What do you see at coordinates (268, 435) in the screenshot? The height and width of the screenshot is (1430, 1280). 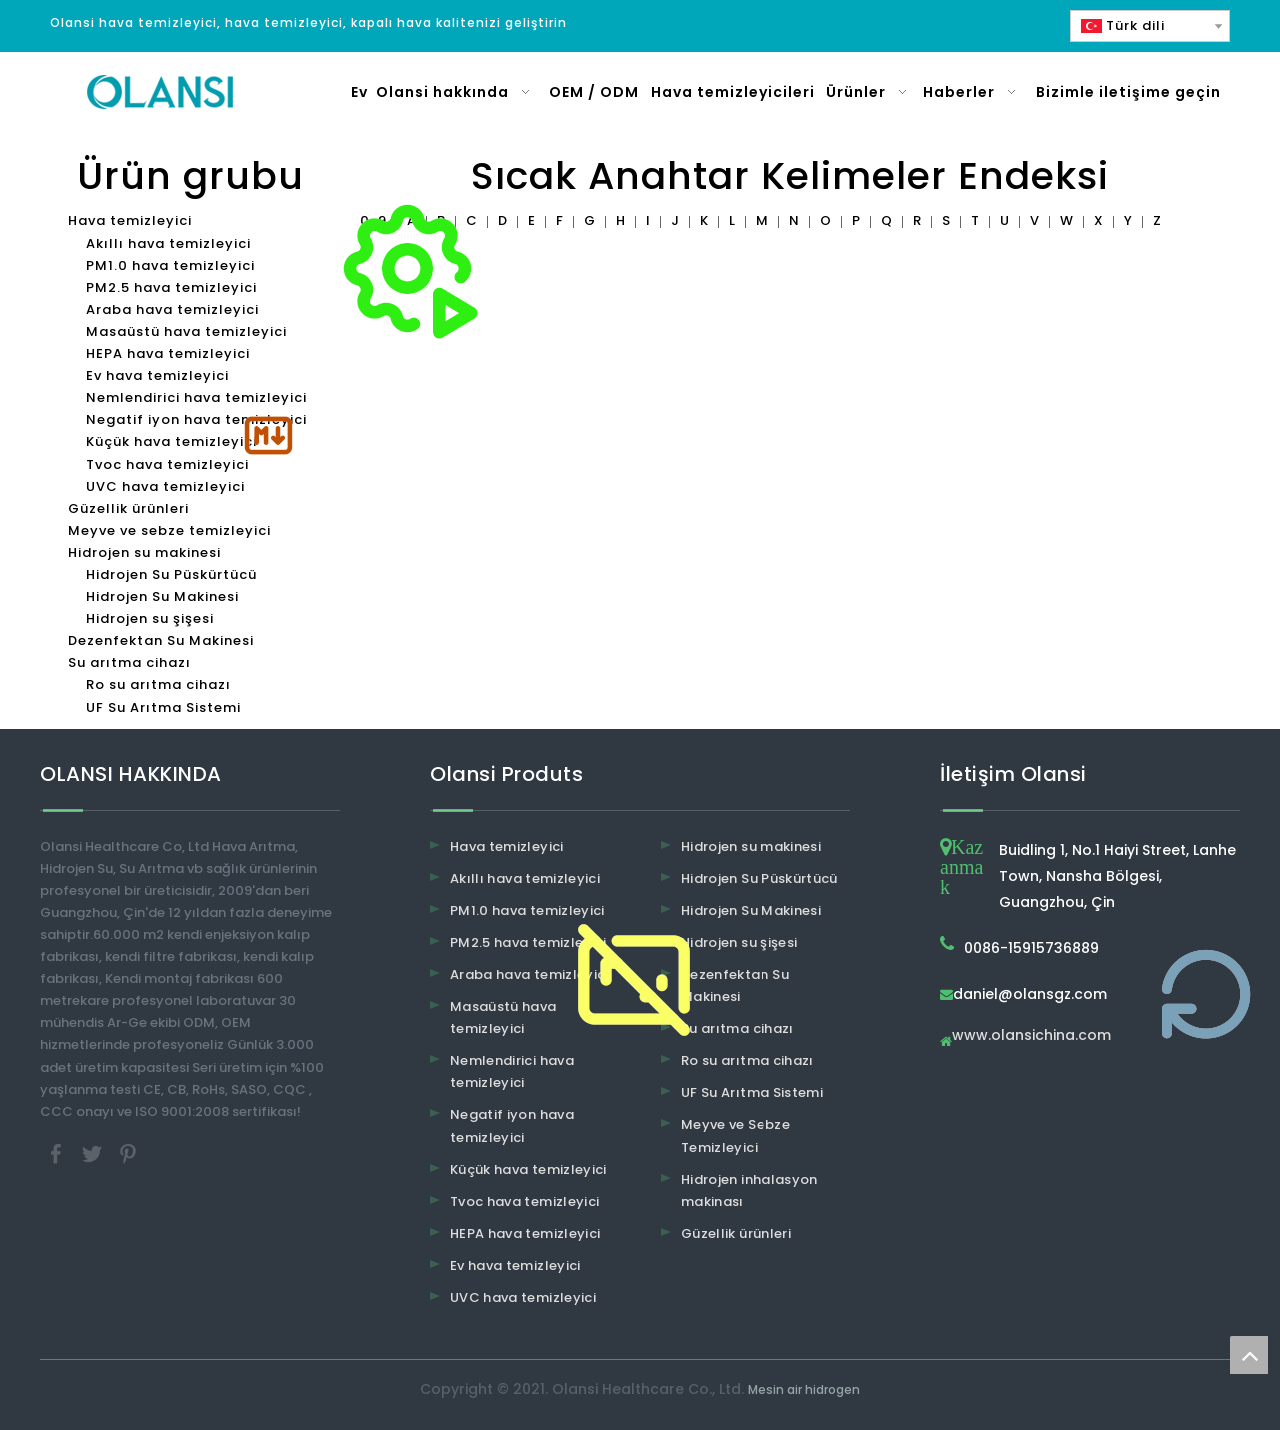 I see `format text using markdown syntax` at bounding box center [268, 435].